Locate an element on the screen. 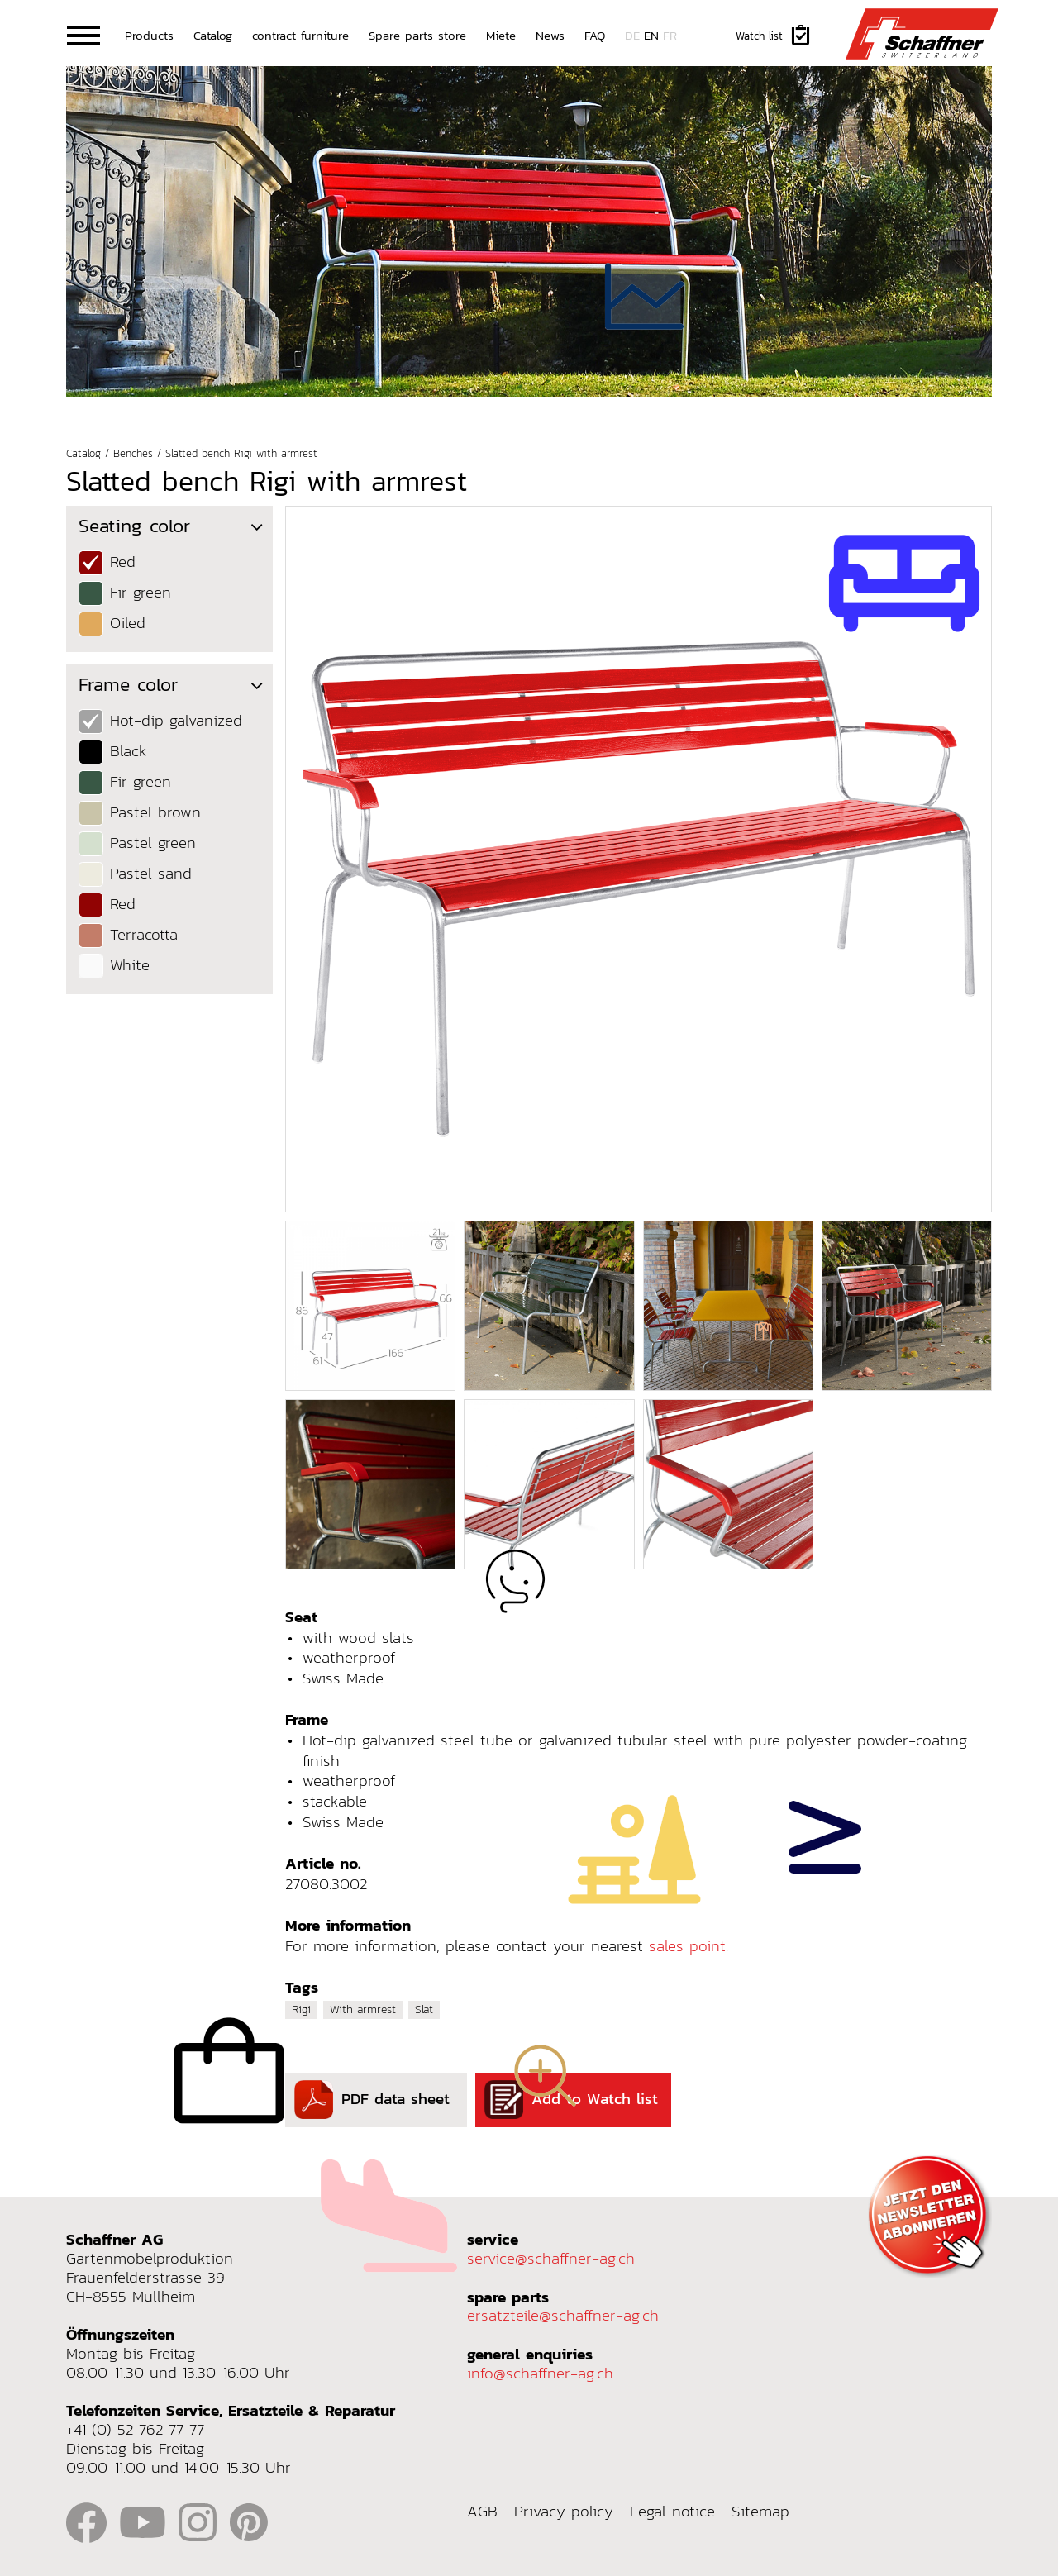  greater than or equal to mathematical operator is located at coordinates (823, 1839).